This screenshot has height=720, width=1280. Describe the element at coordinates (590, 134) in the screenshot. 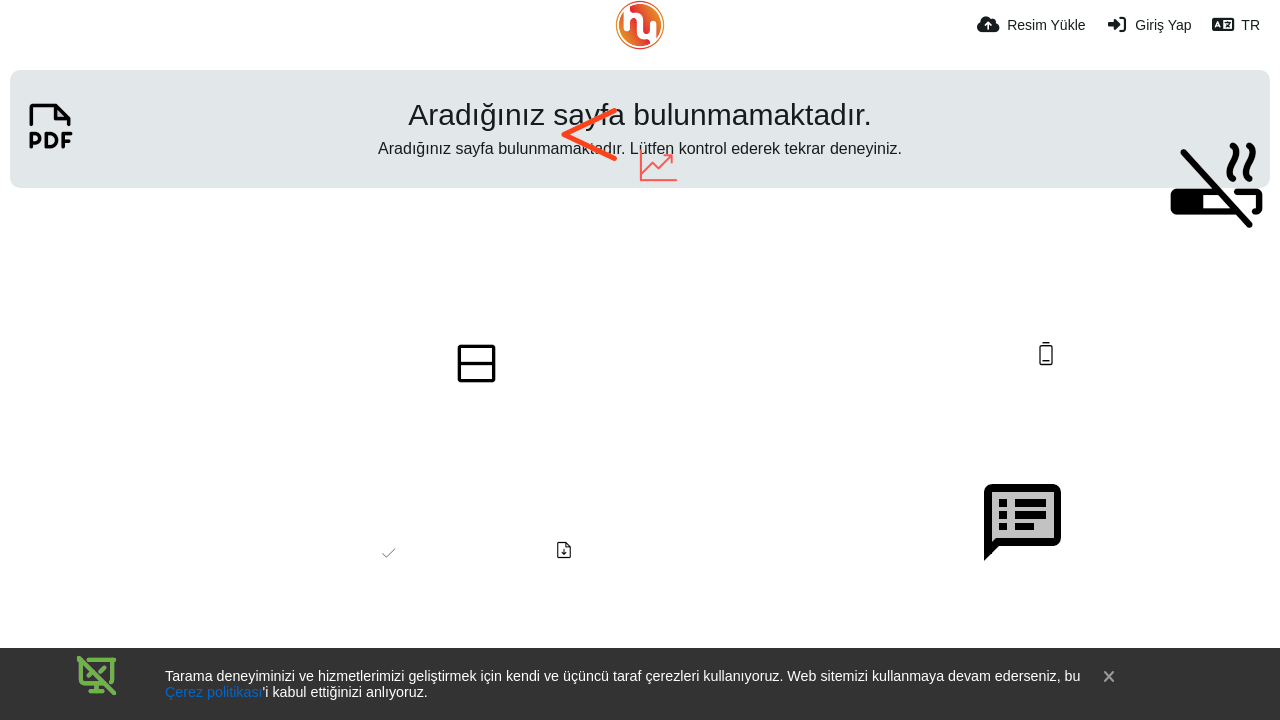

I see `navigate back to previous screen` at that location.